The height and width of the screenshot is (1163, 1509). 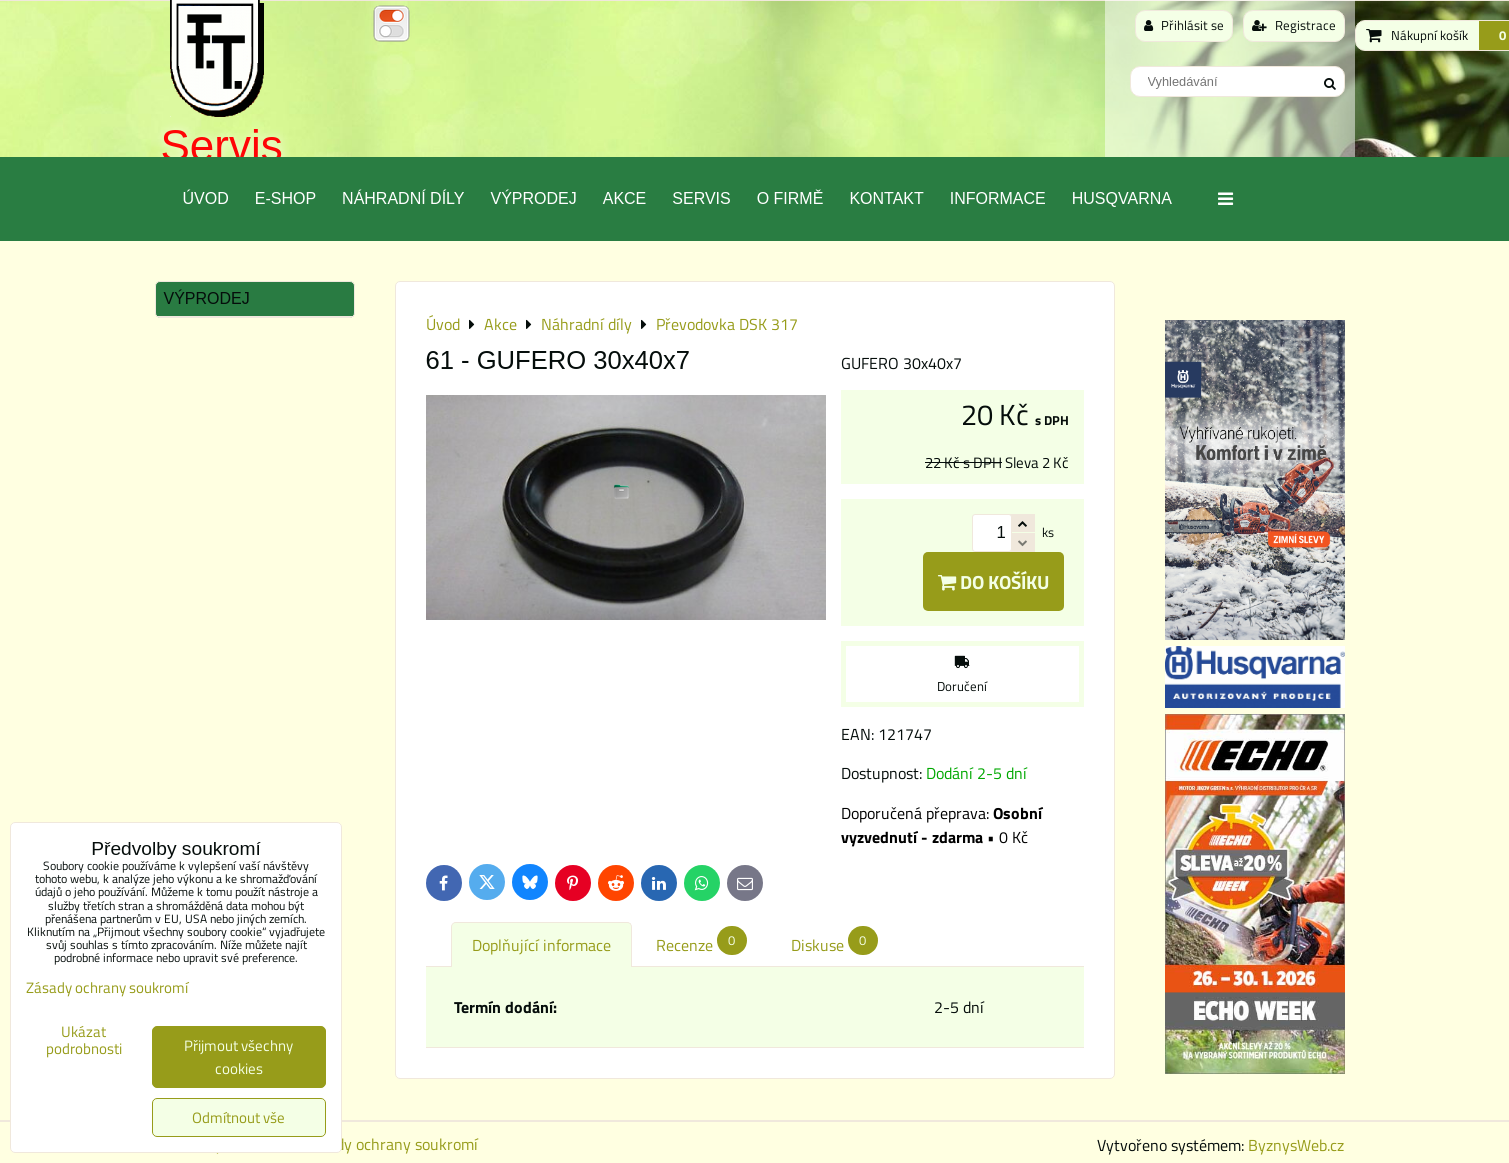 I want to click on open the file manager application, so click(x=621, y=491).